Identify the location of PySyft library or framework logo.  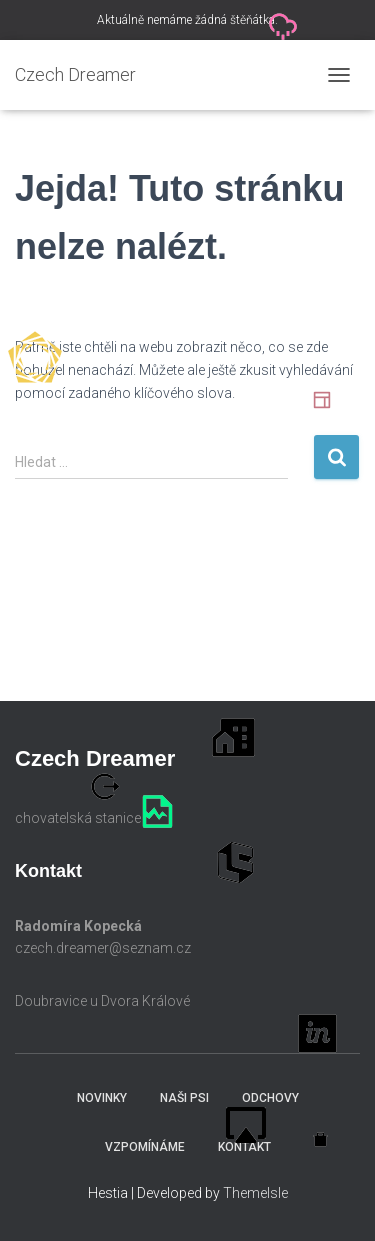
(35, 357).